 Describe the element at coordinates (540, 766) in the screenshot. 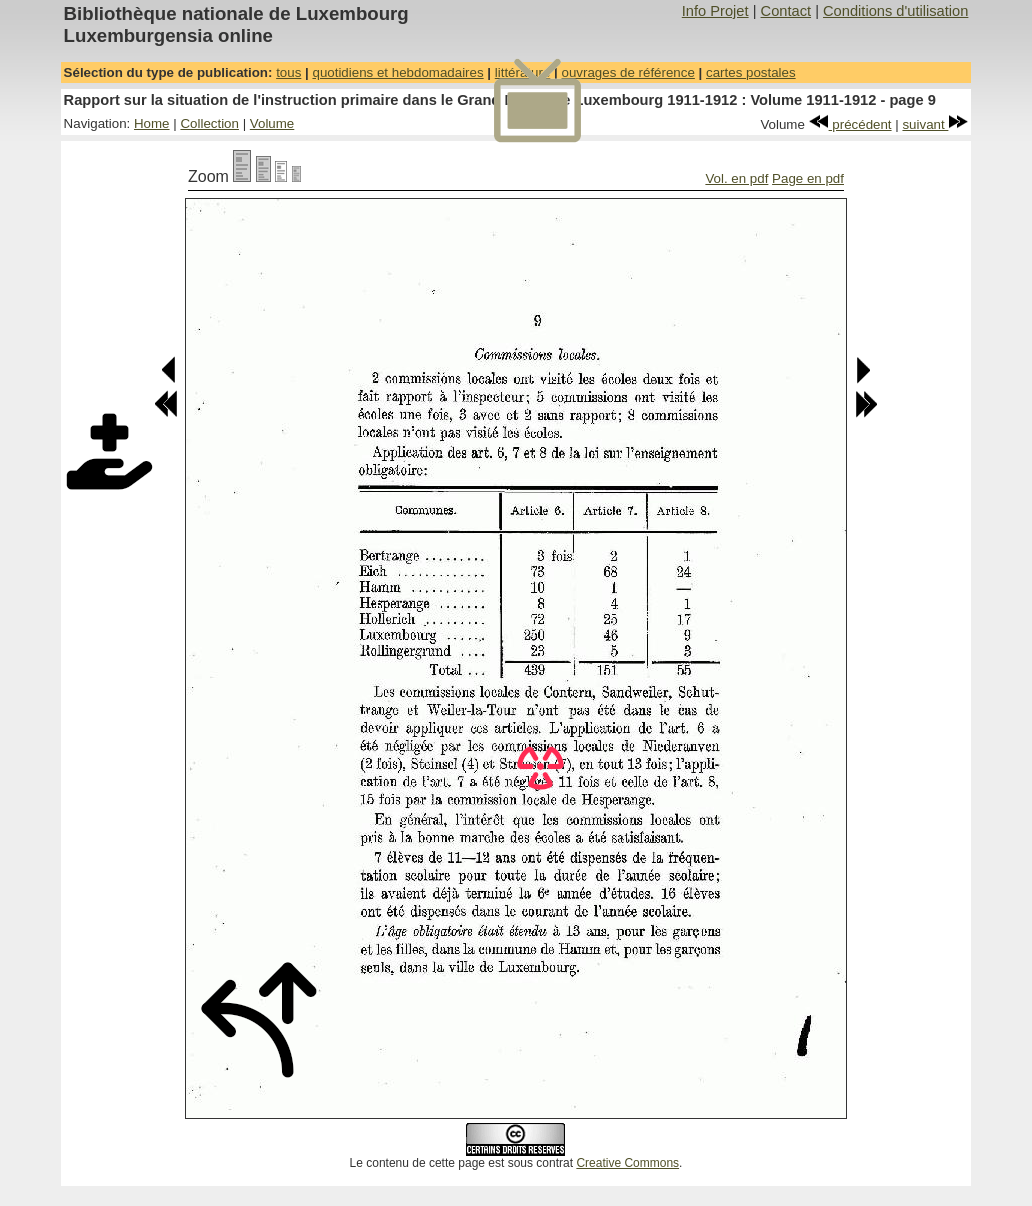

I see `indicates radioactive or hazardous material warning` at that location.